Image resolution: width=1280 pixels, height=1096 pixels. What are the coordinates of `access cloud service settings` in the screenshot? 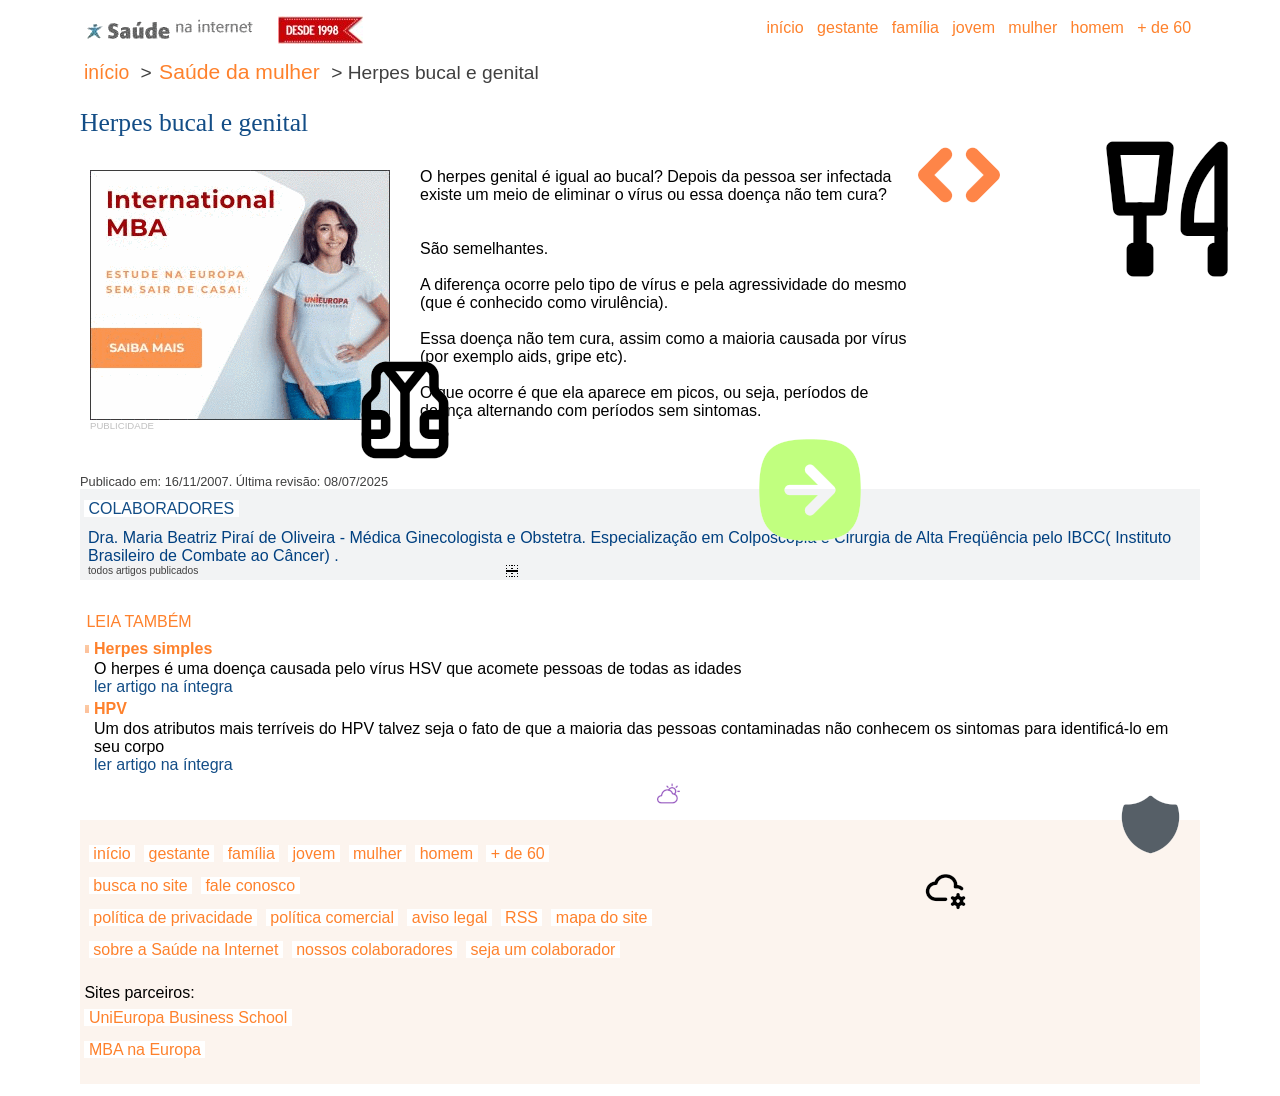 It's located at (945, 888).